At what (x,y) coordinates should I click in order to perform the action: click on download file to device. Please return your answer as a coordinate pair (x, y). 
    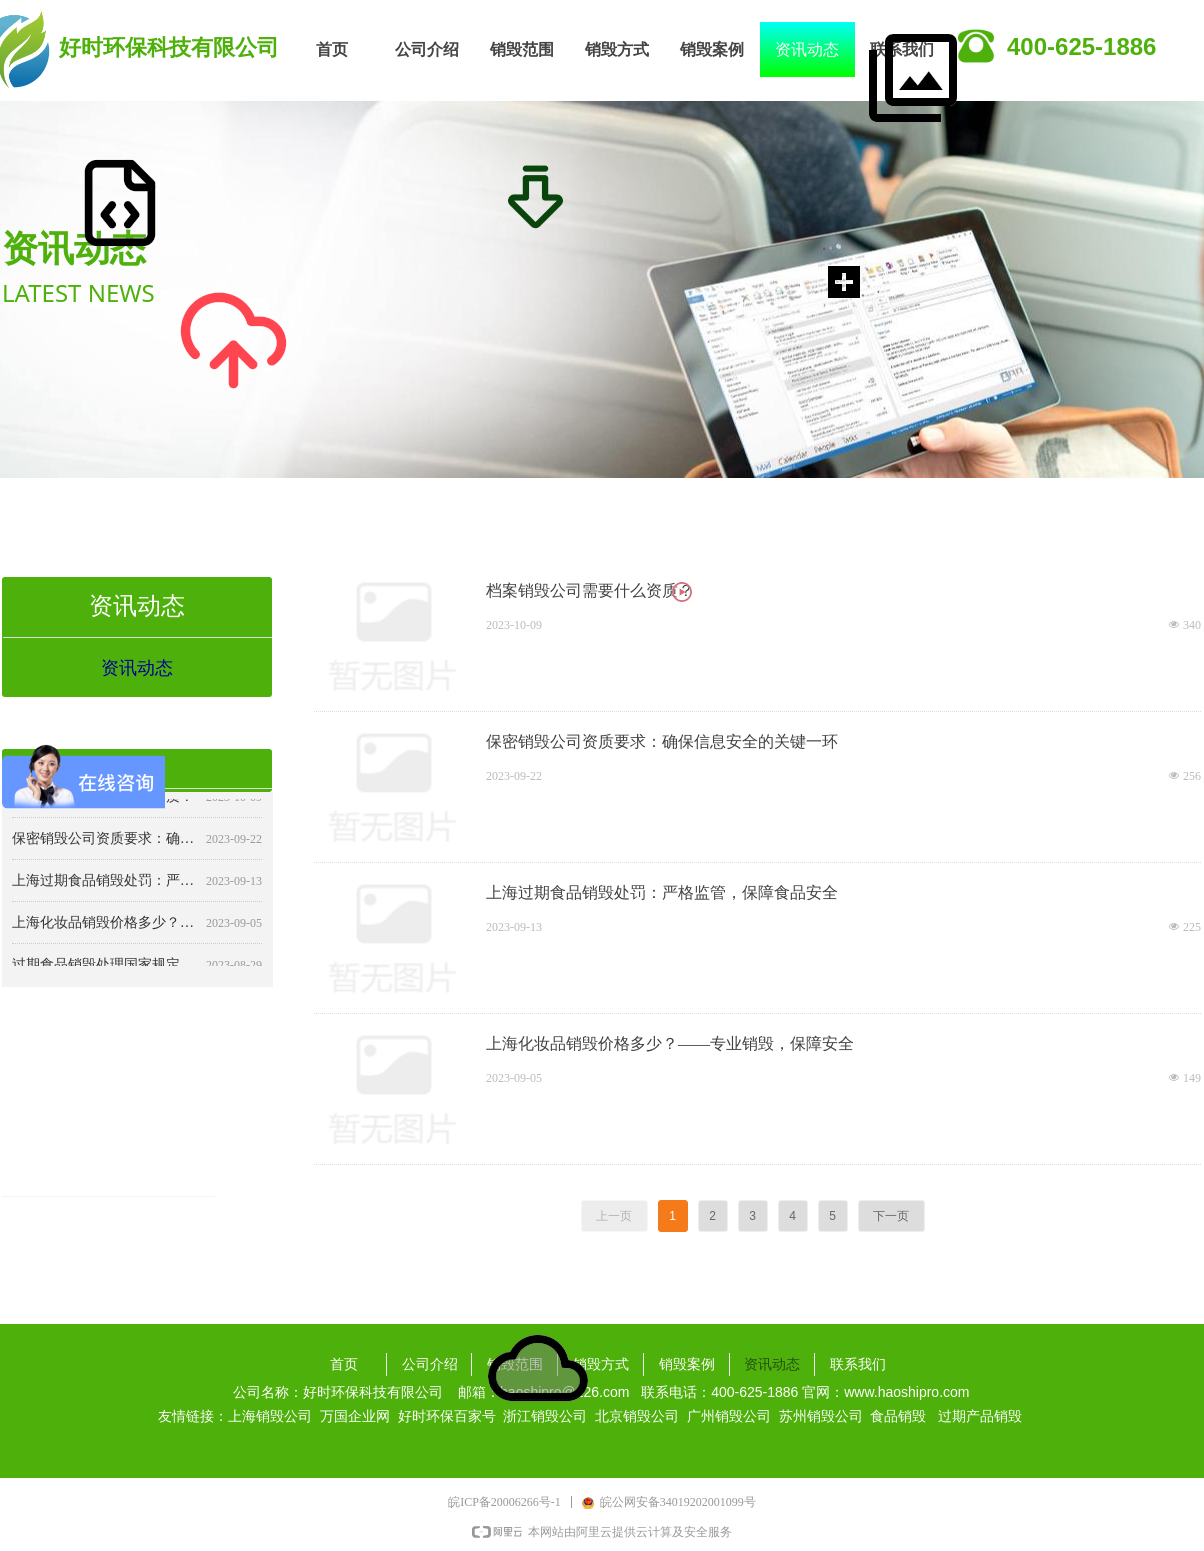
    Looking at the image, I should click on (535, 197).